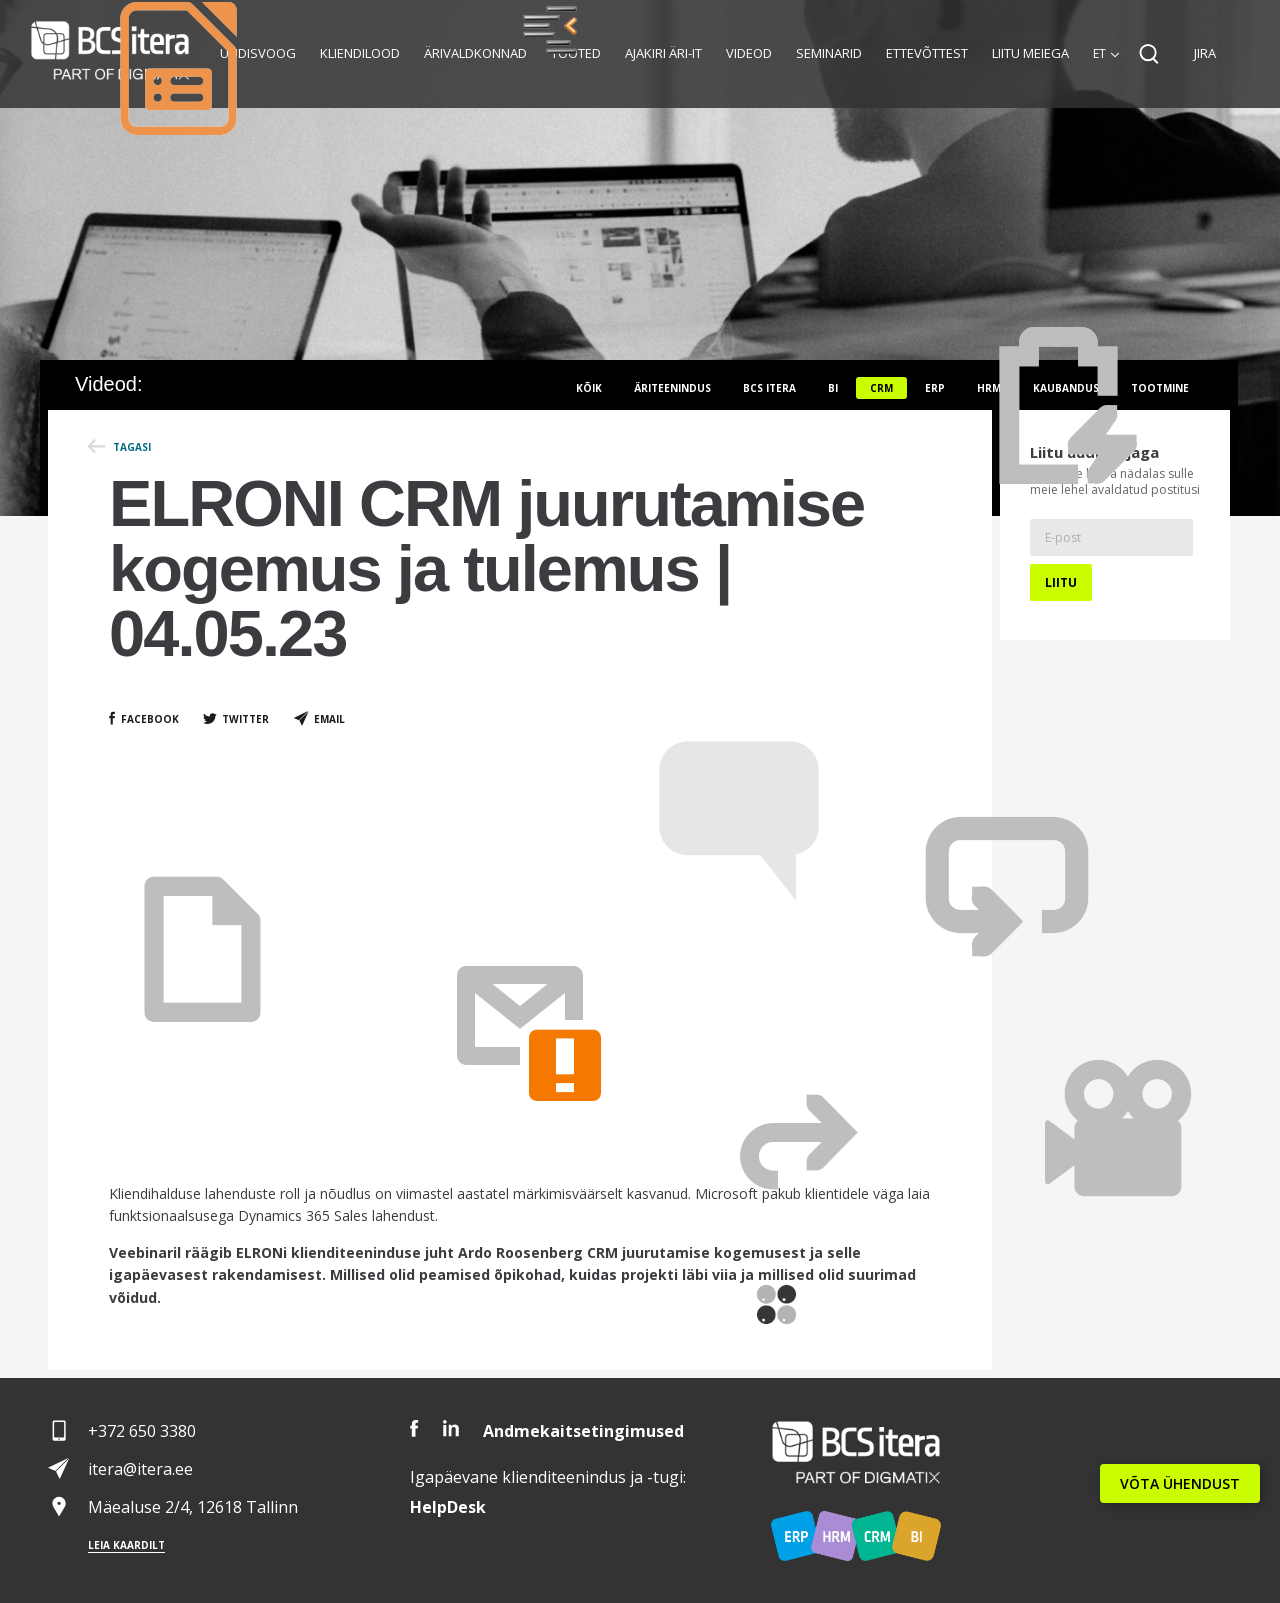  I want to click on indicates user is available to chat, so click(739, 821).